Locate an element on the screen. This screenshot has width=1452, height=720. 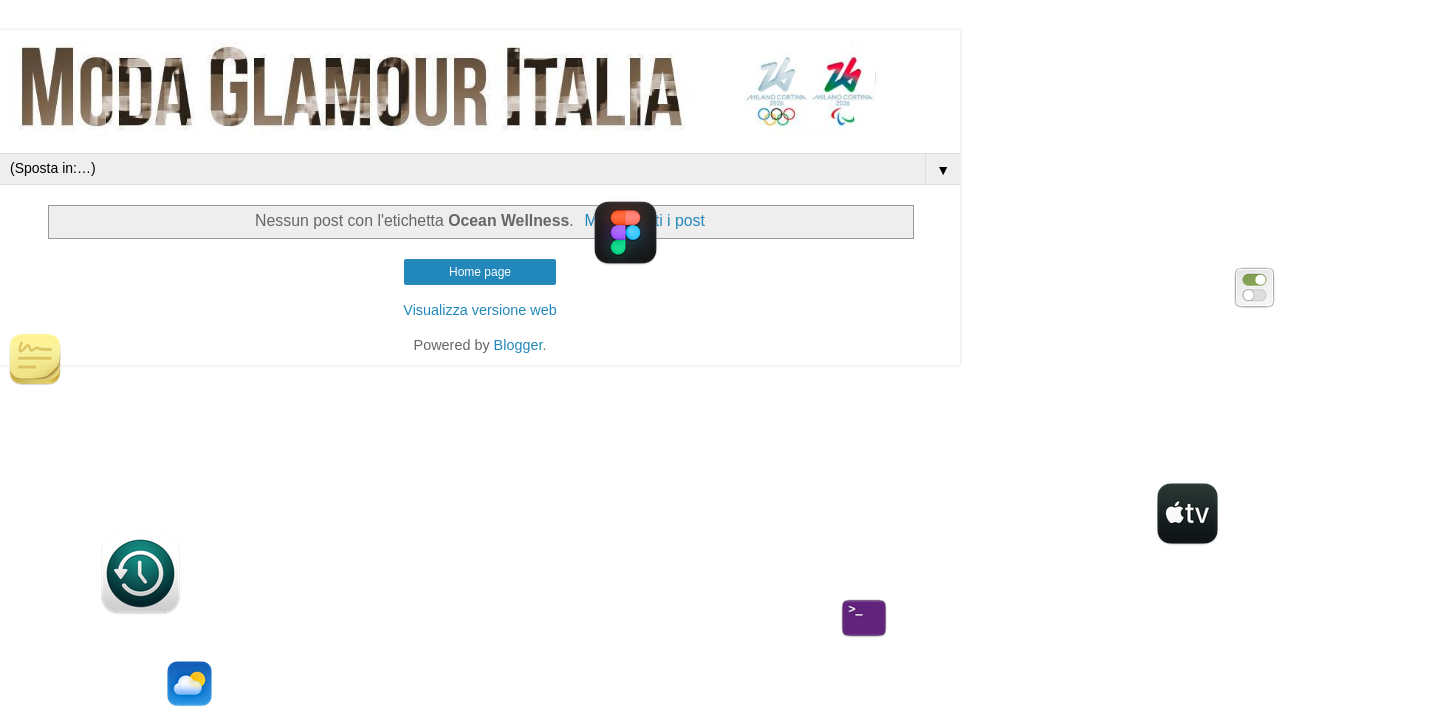
open the Stickies app for quick notes is located at coordinates (35, 359).